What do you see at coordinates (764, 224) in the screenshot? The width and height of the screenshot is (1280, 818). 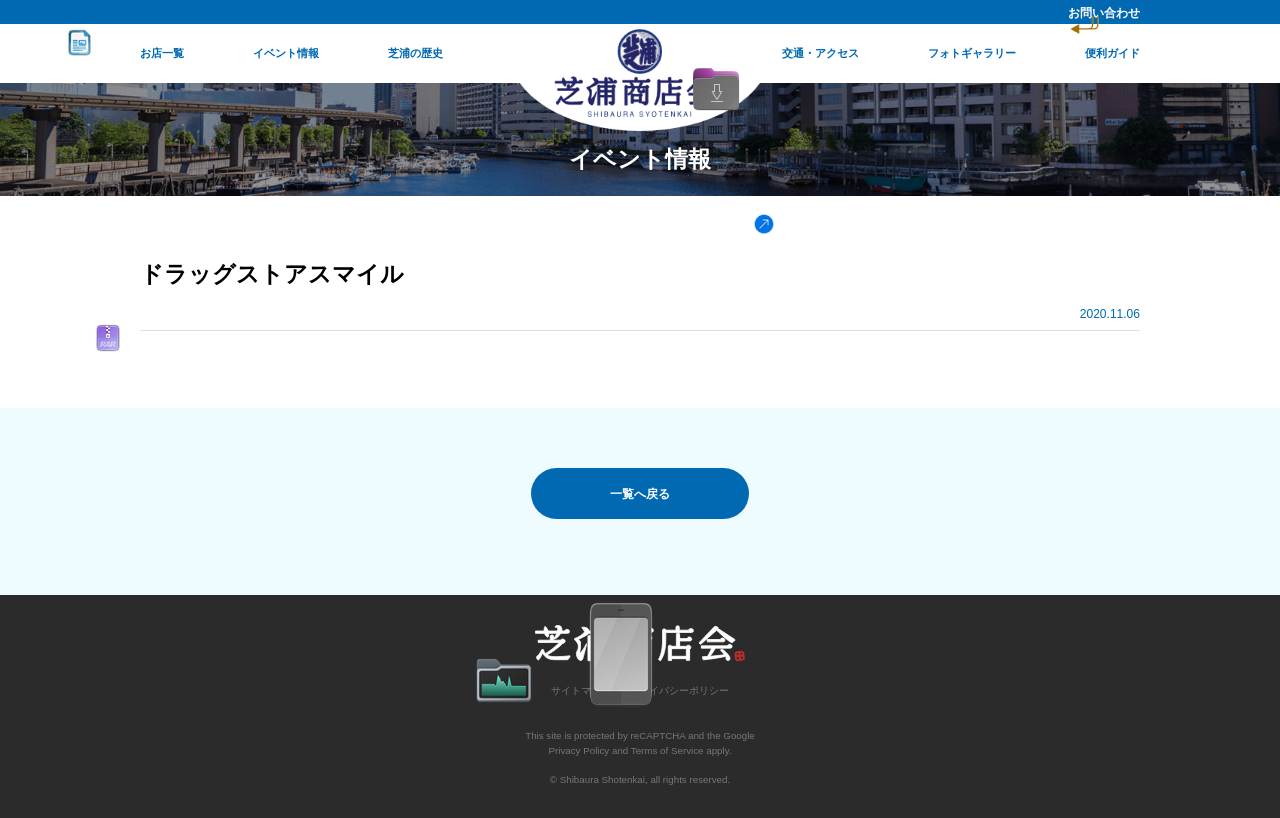 I see `indicates a symbolic link or shortcut to another file` at bounding box center [764, 224].